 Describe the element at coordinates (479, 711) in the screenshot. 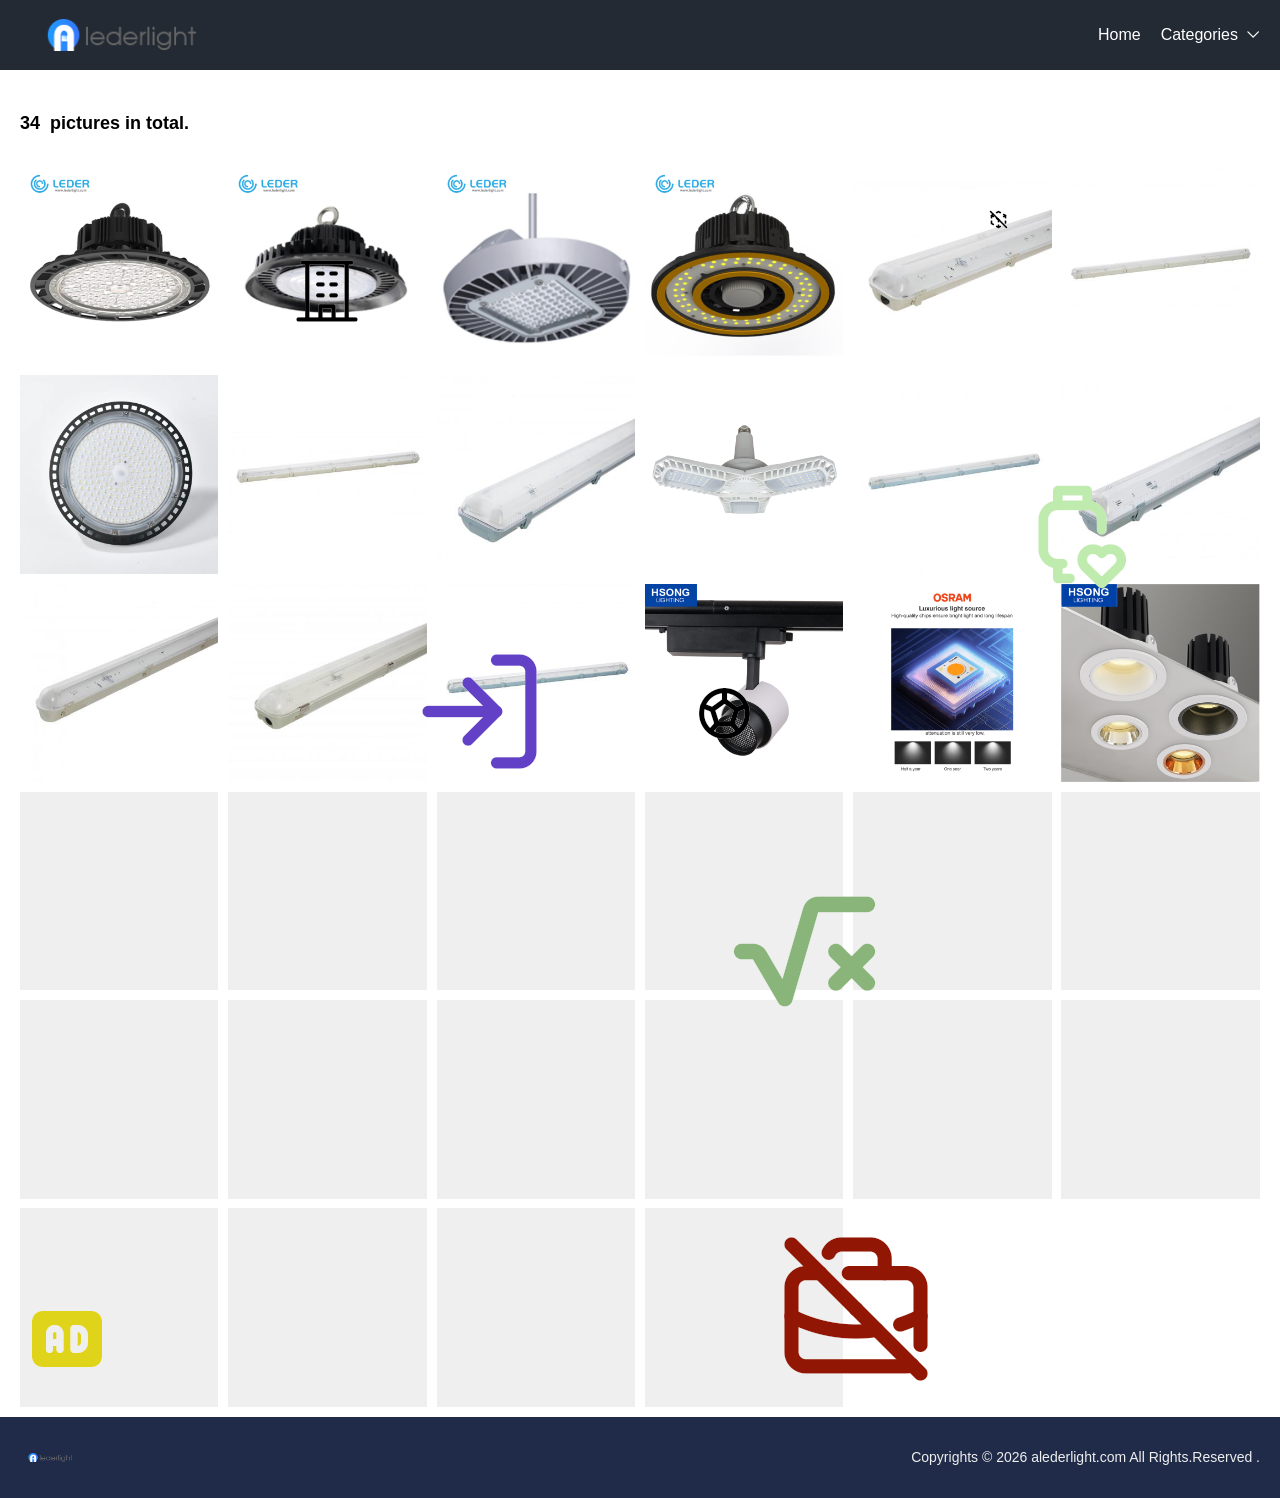

I see `log in to your account` at that location.